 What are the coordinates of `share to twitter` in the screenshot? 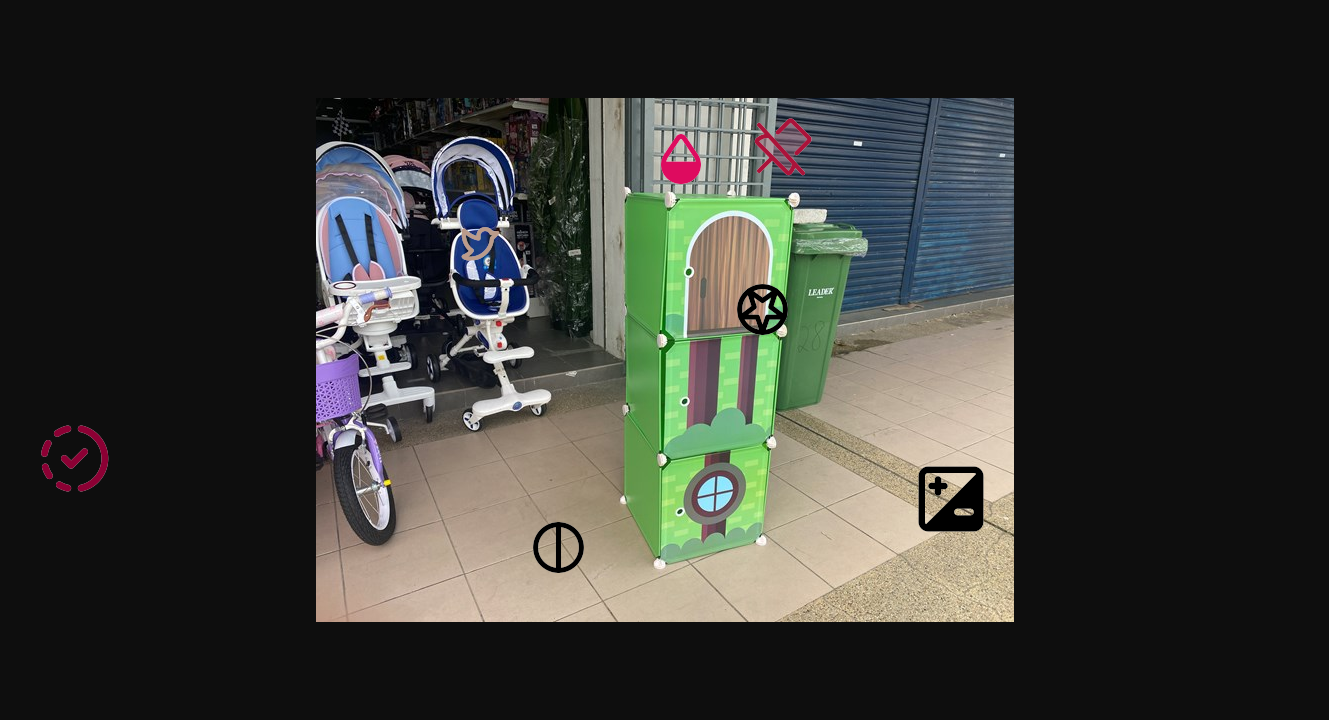 It's located at (478, 242).